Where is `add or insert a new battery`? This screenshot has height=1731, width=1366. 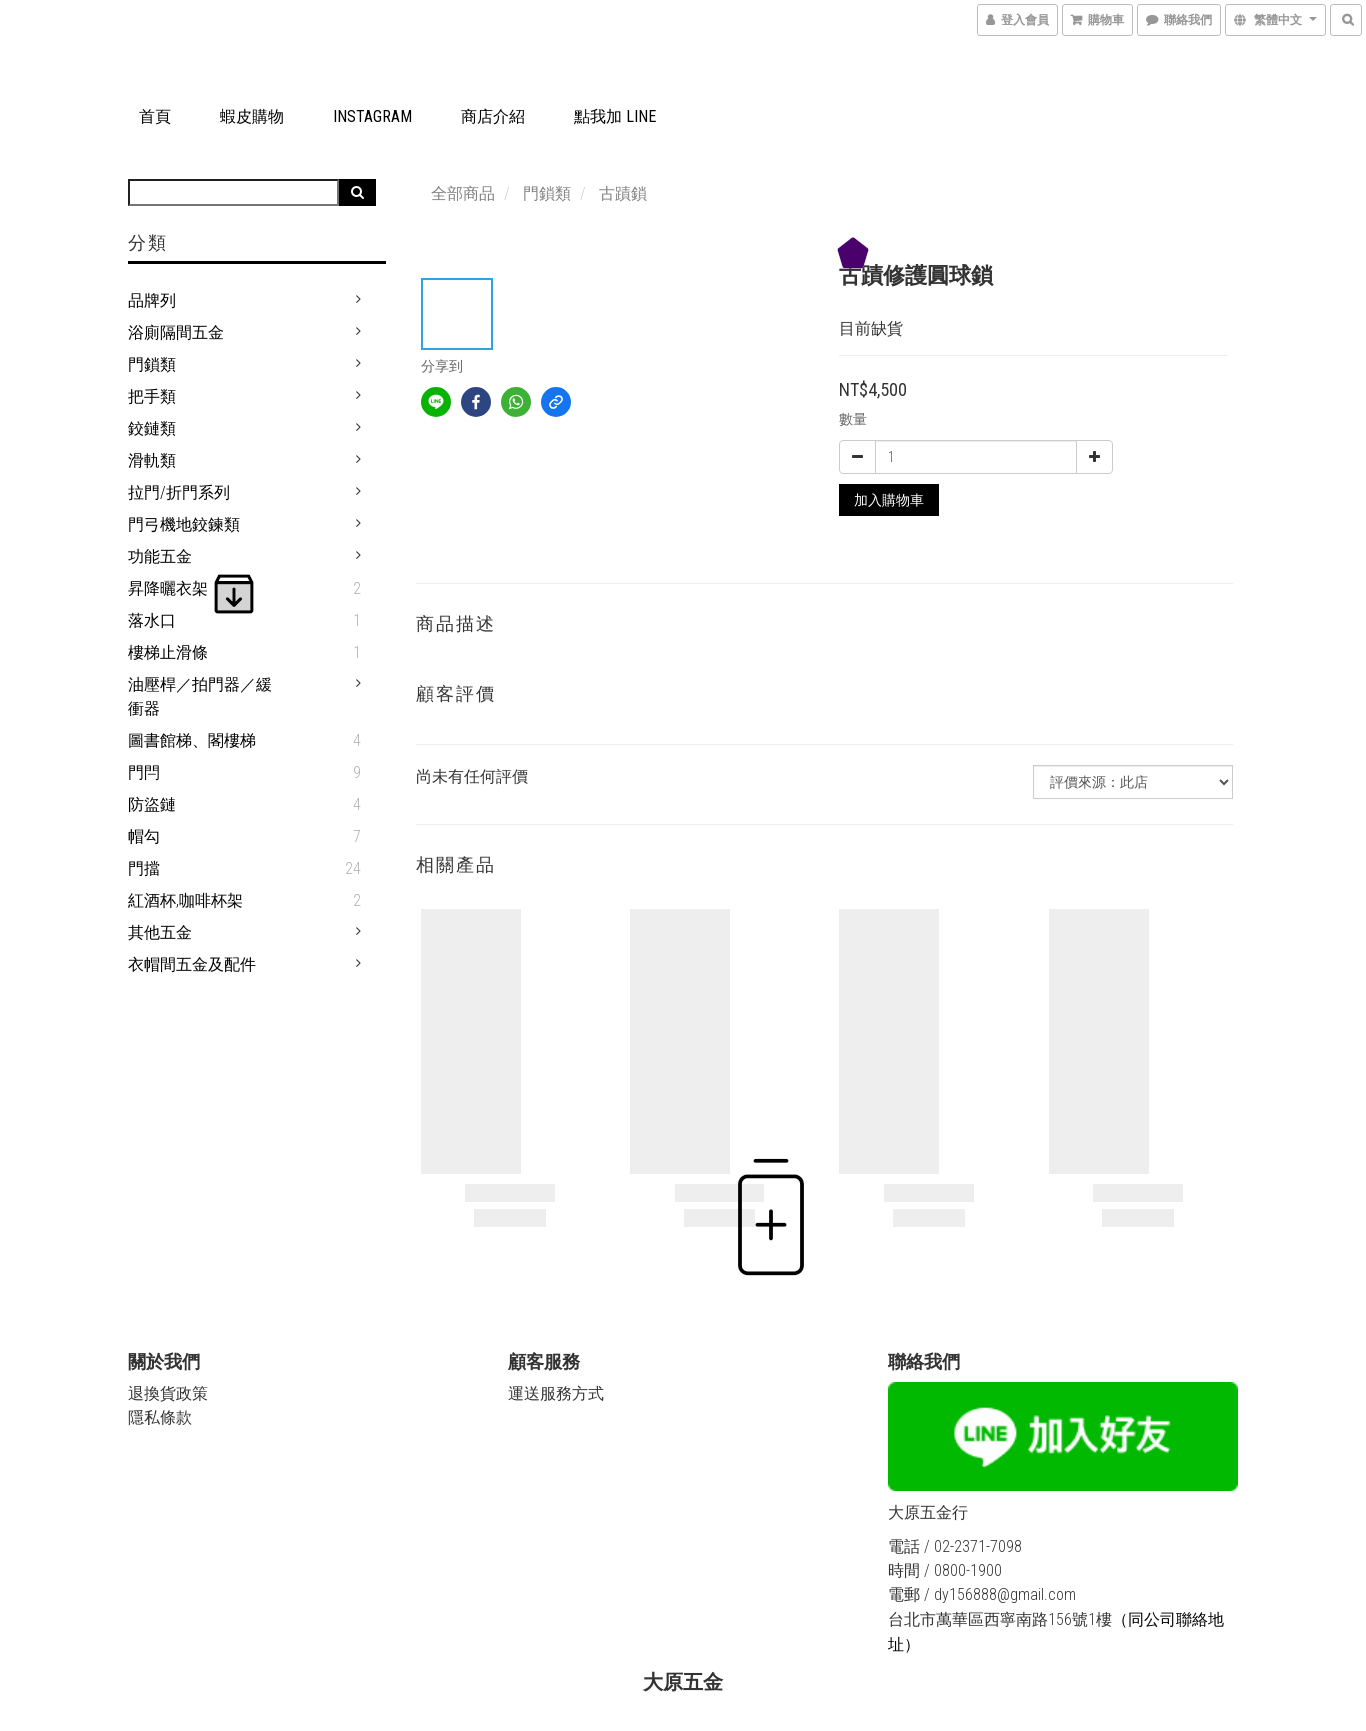
add or insert a new battery is located at coordinates (771, 1219).